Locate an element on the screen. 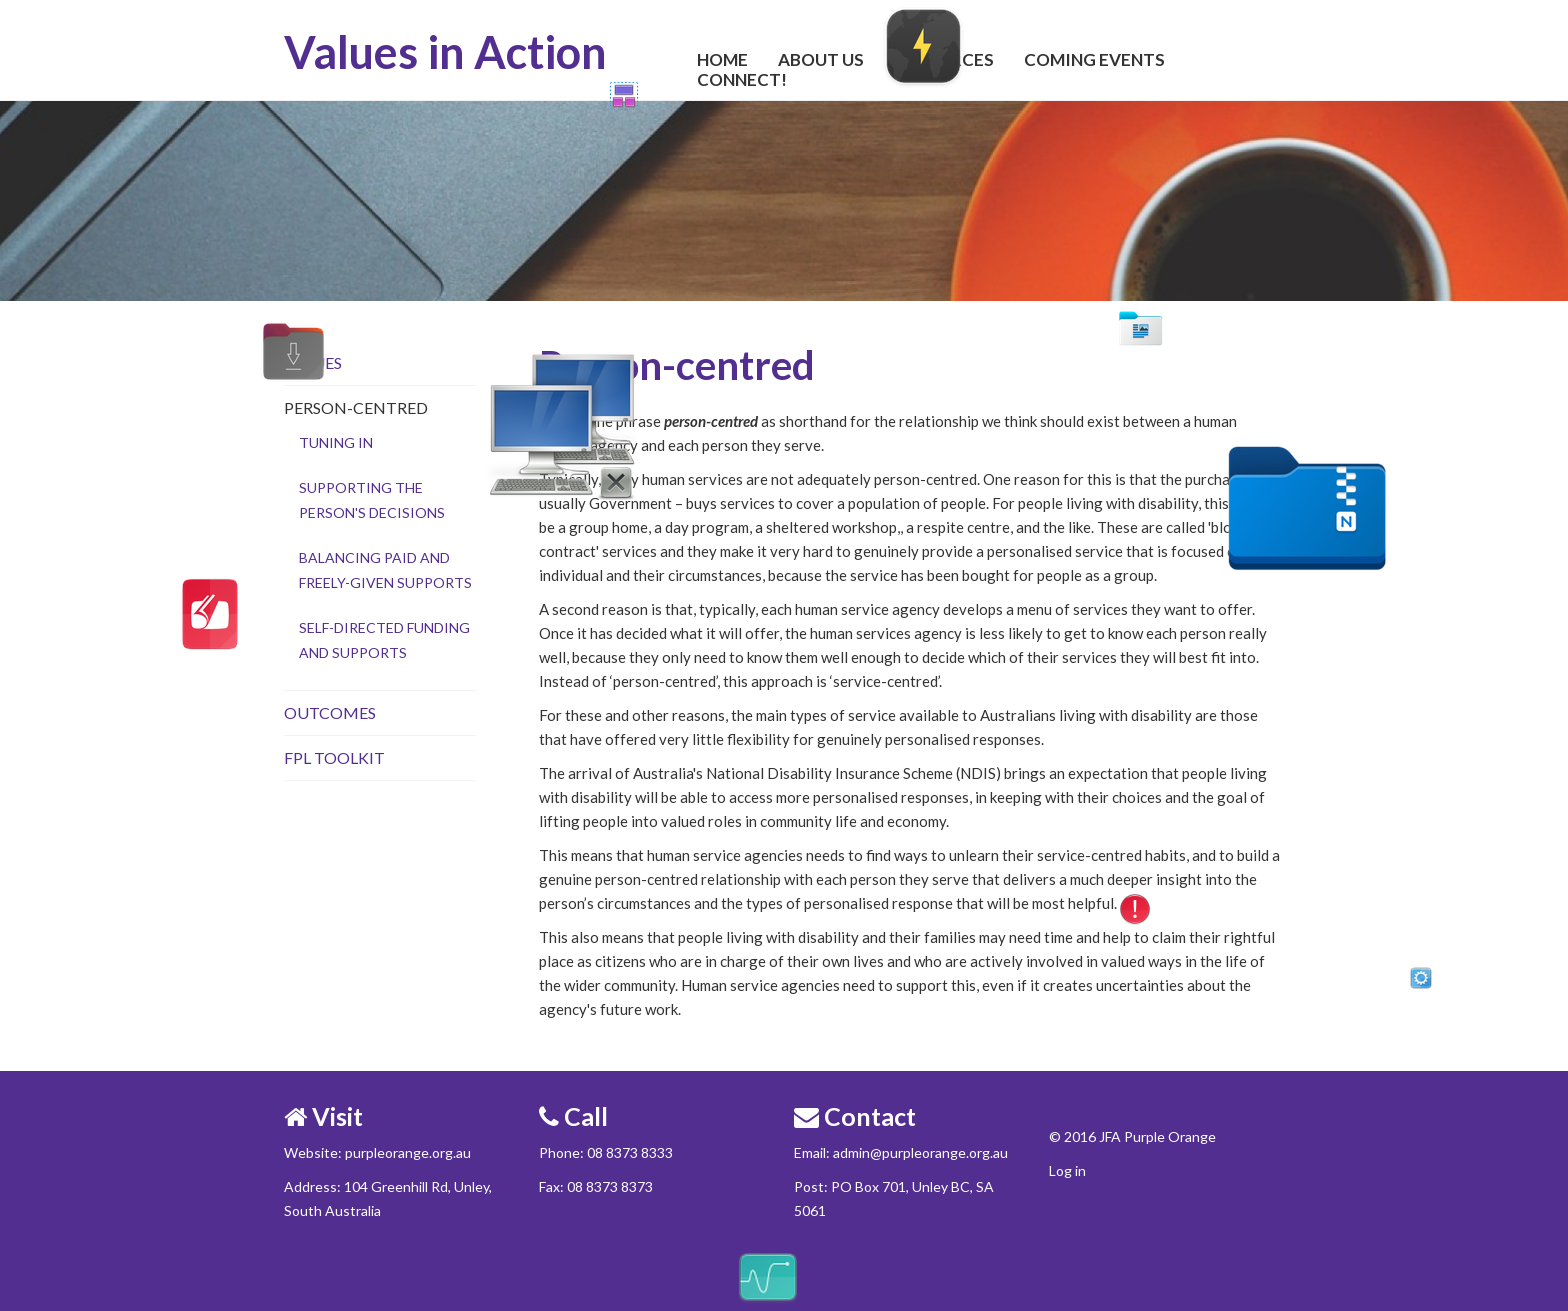 The width and height of the screenshot is (1568, 1311). select all items in the current view is located at coordinates (624, 96).